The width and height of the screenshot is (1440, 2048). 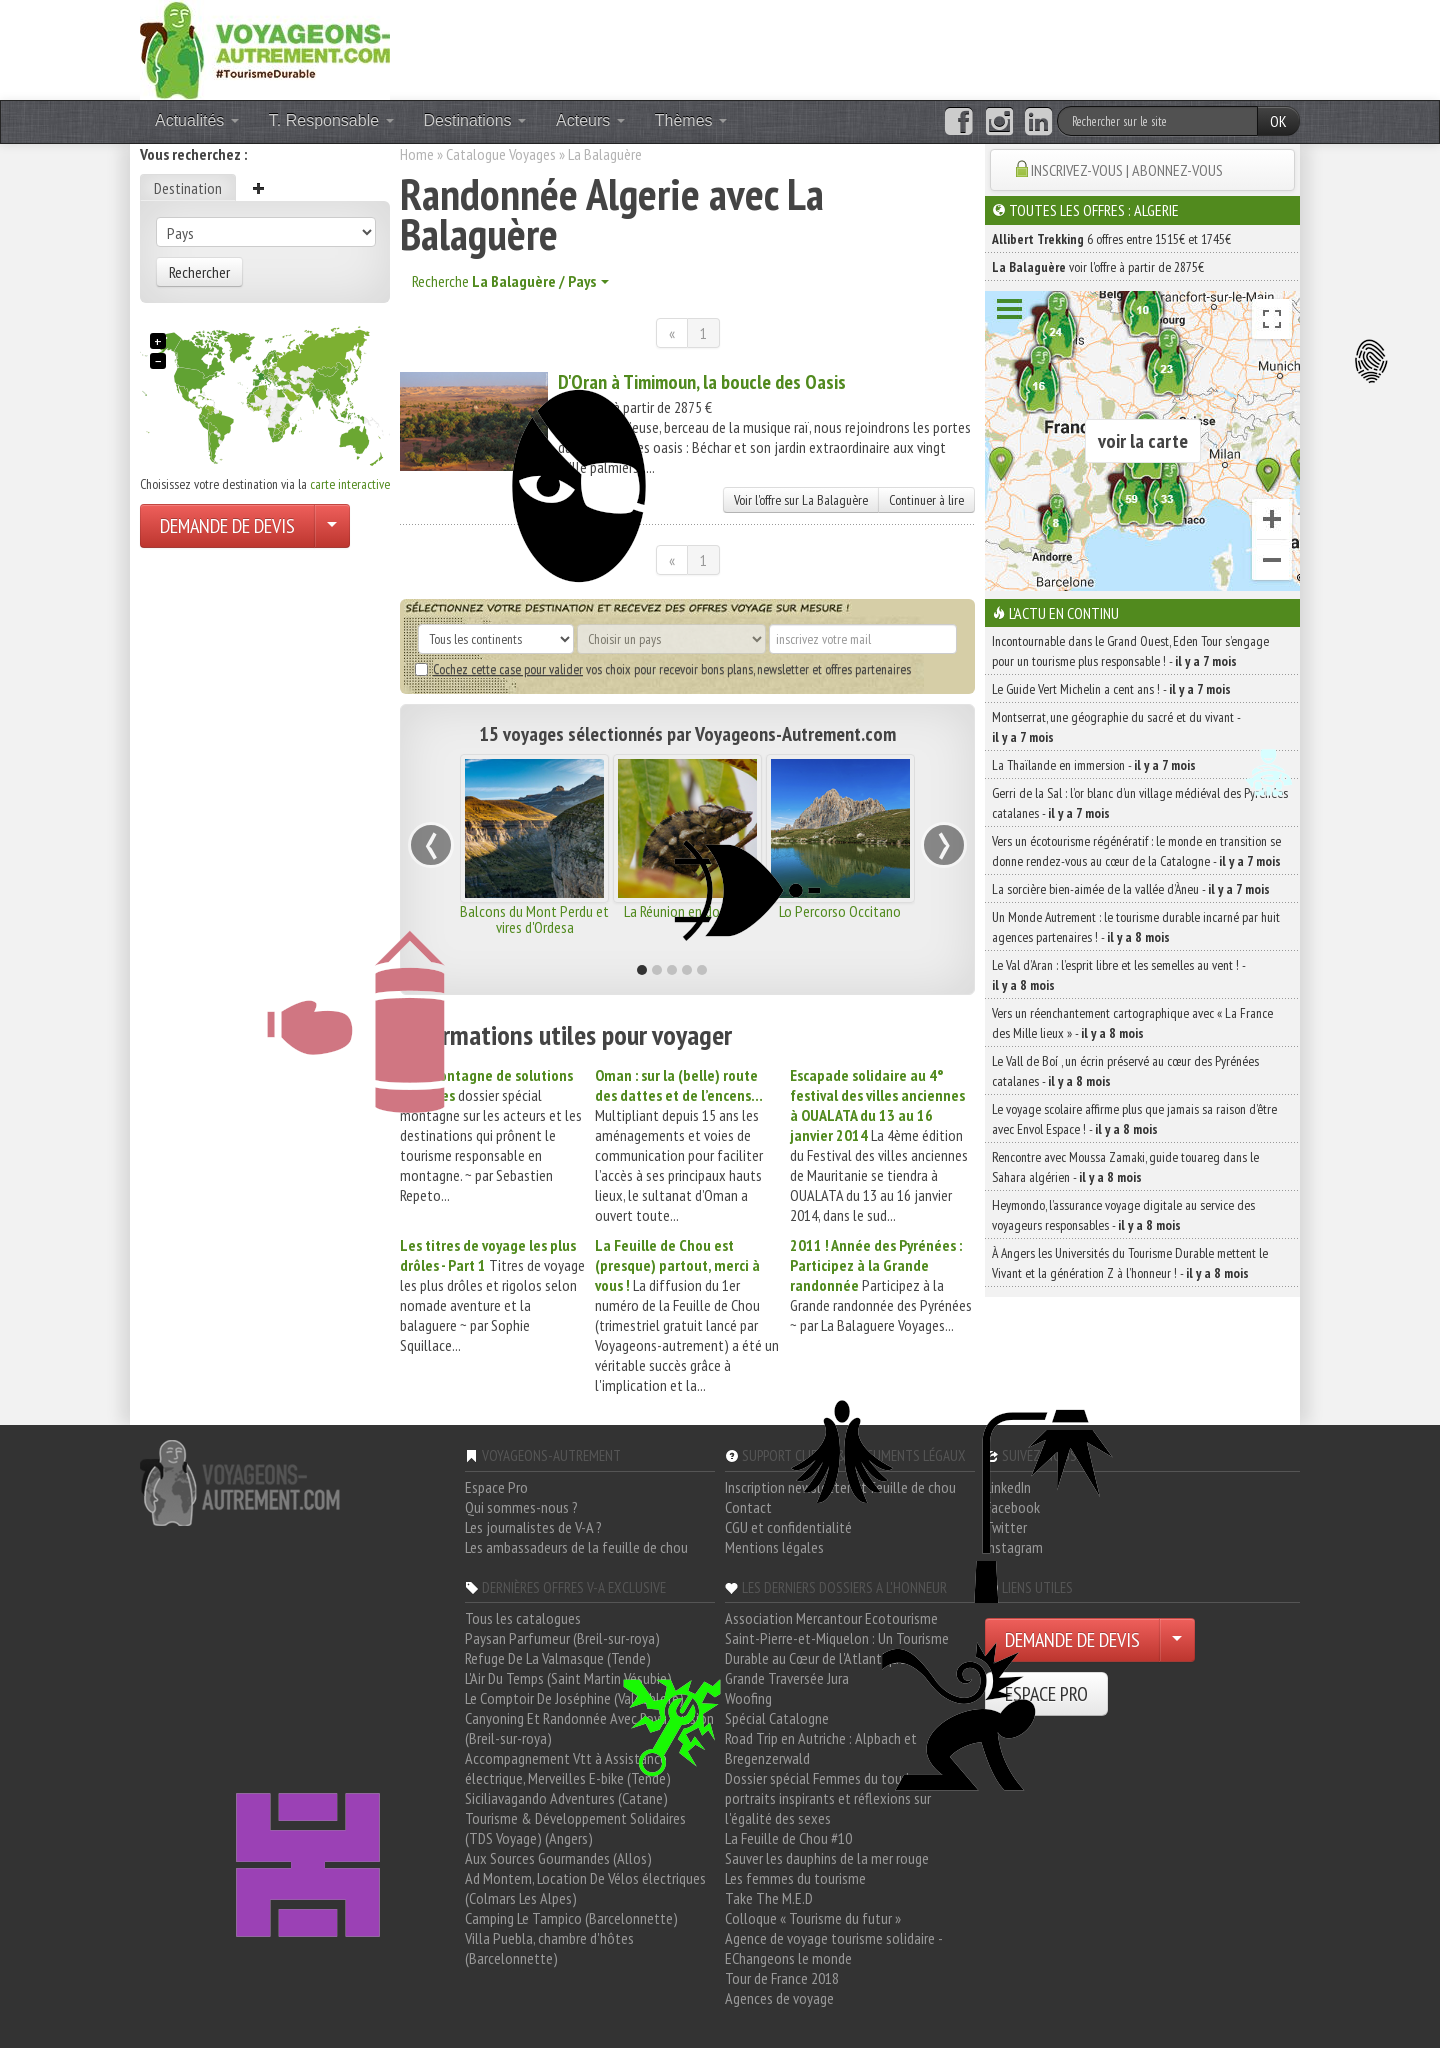 What do you see at coordinates (359, 1024) in the screenshot?
I see `access boxing or combat training features` at bounding box center [359, 1024].